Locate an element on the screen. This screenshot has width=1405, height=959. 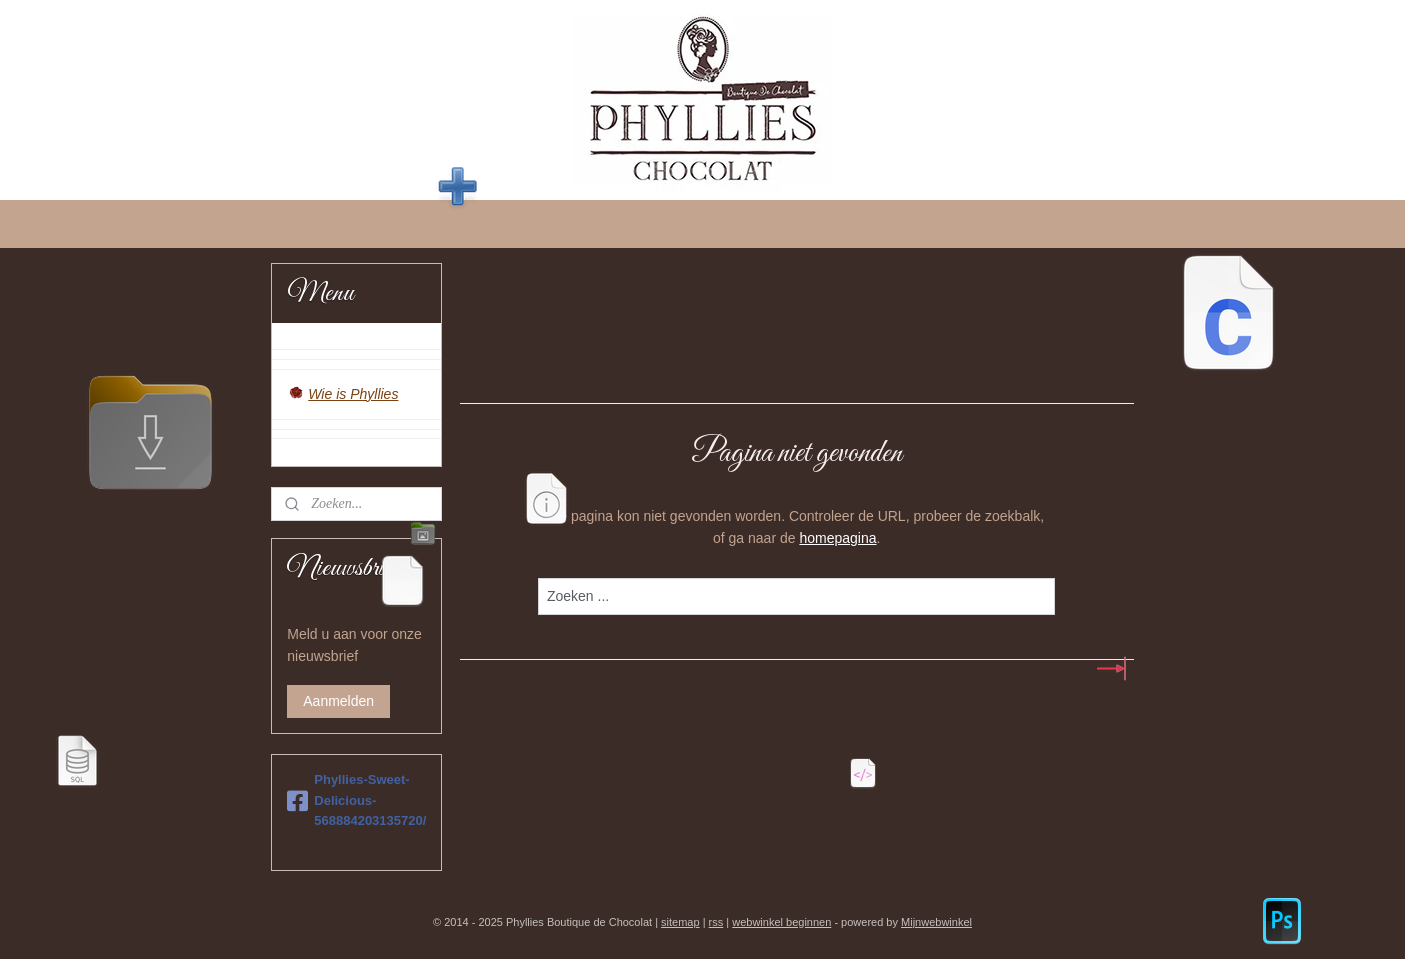
open your pictures folder is located at coordinates (423, 533).